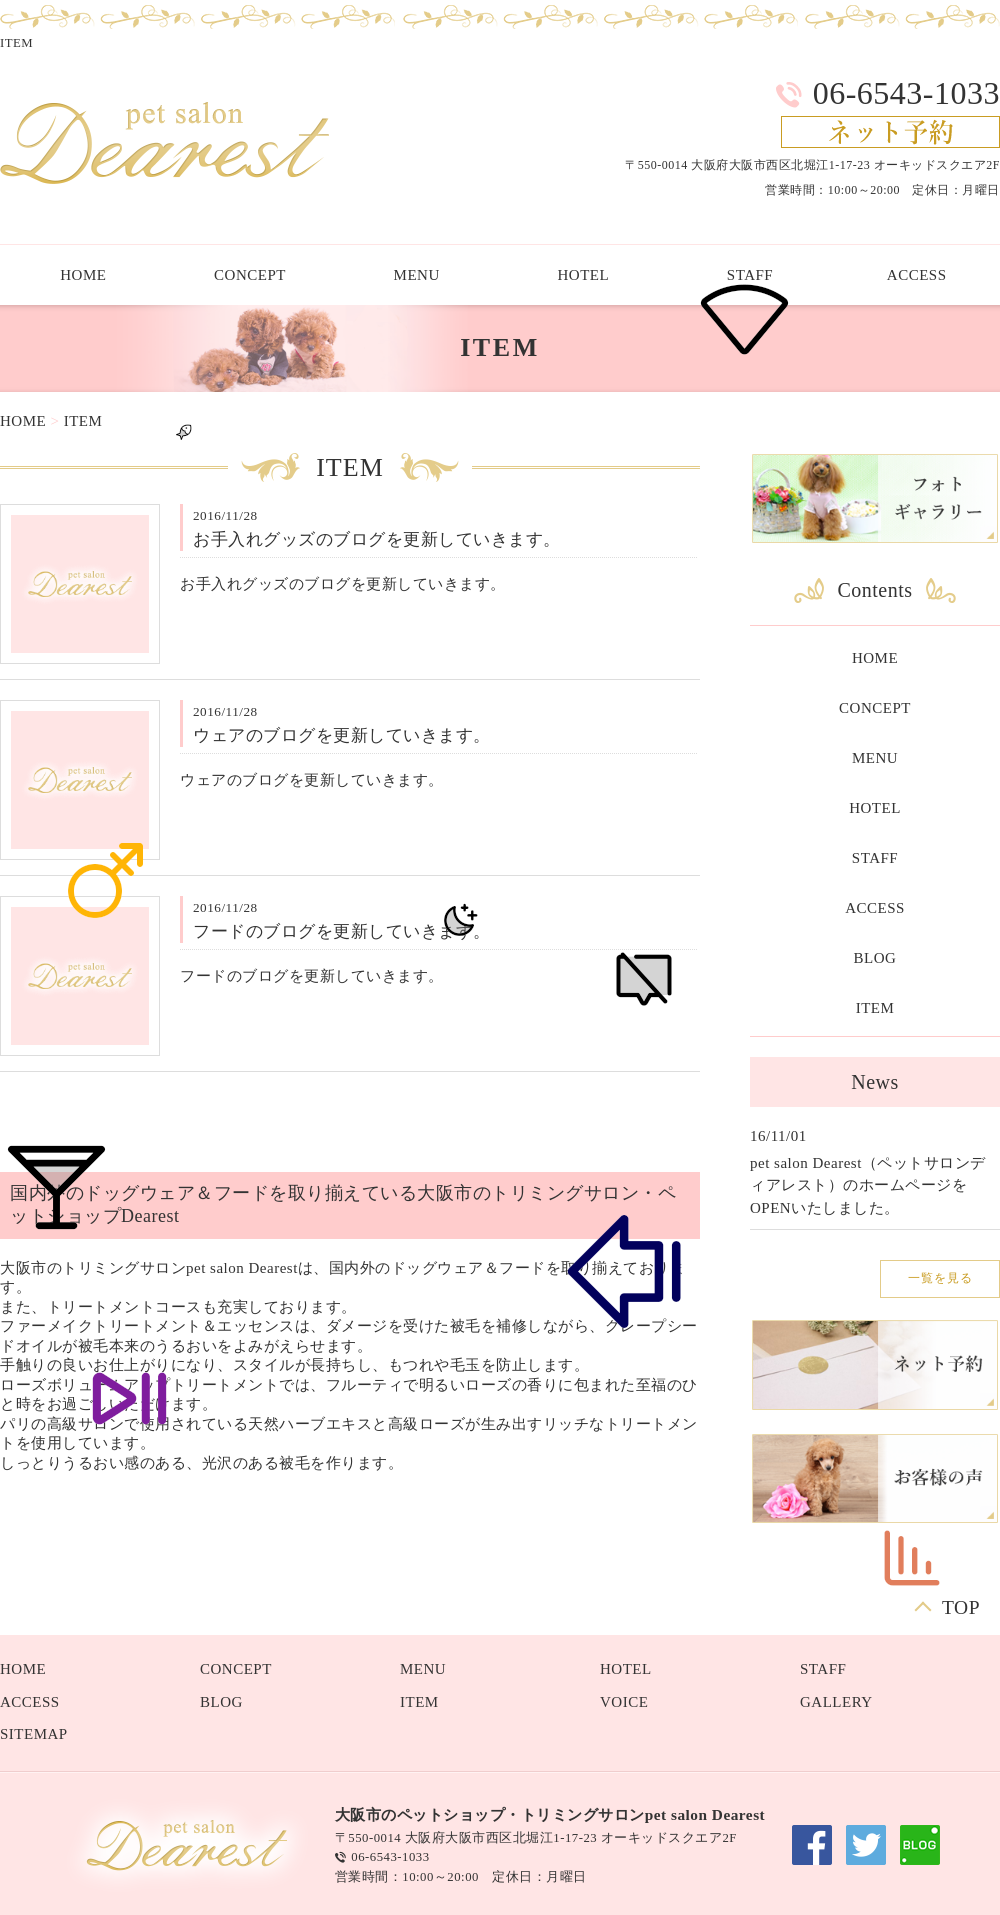  What do you see at coordinates (628, 1271) in the screenshot?
I see `go back to previous screen` at bounding box center [628, 1271].